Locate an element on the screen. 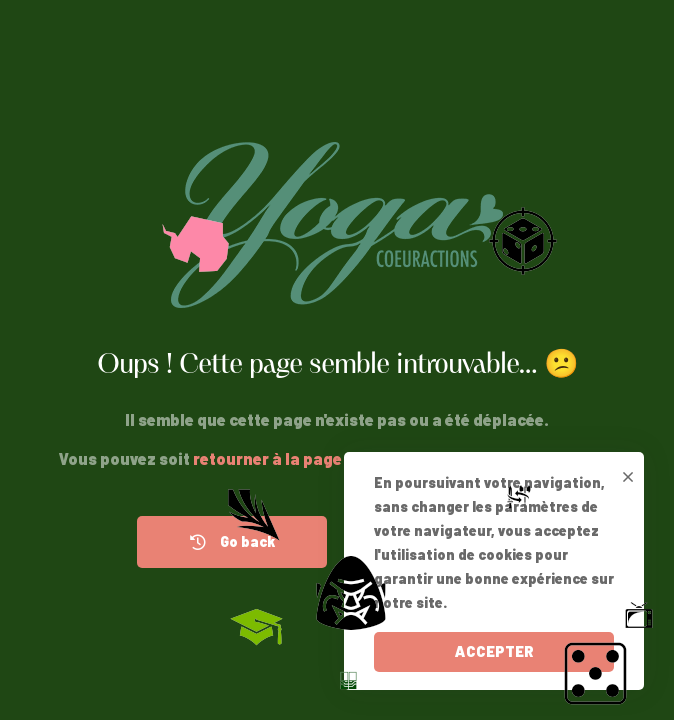  access tv or video streaming features is located at coordinates (639, 615).